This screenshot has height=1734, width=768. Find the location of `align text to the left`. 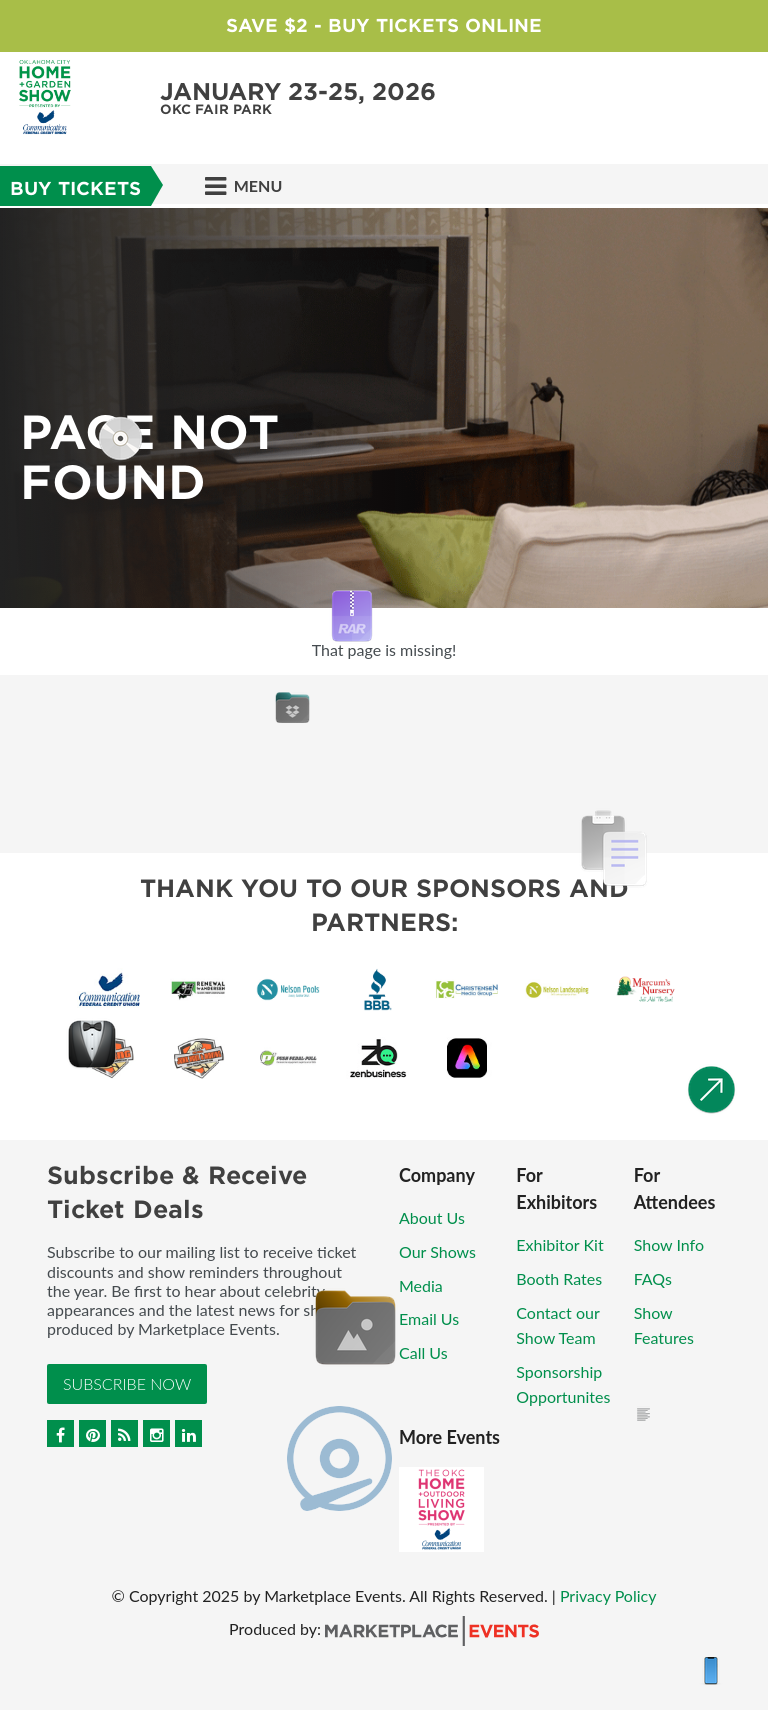

align text to the left is located at coordinates (643, 1414).